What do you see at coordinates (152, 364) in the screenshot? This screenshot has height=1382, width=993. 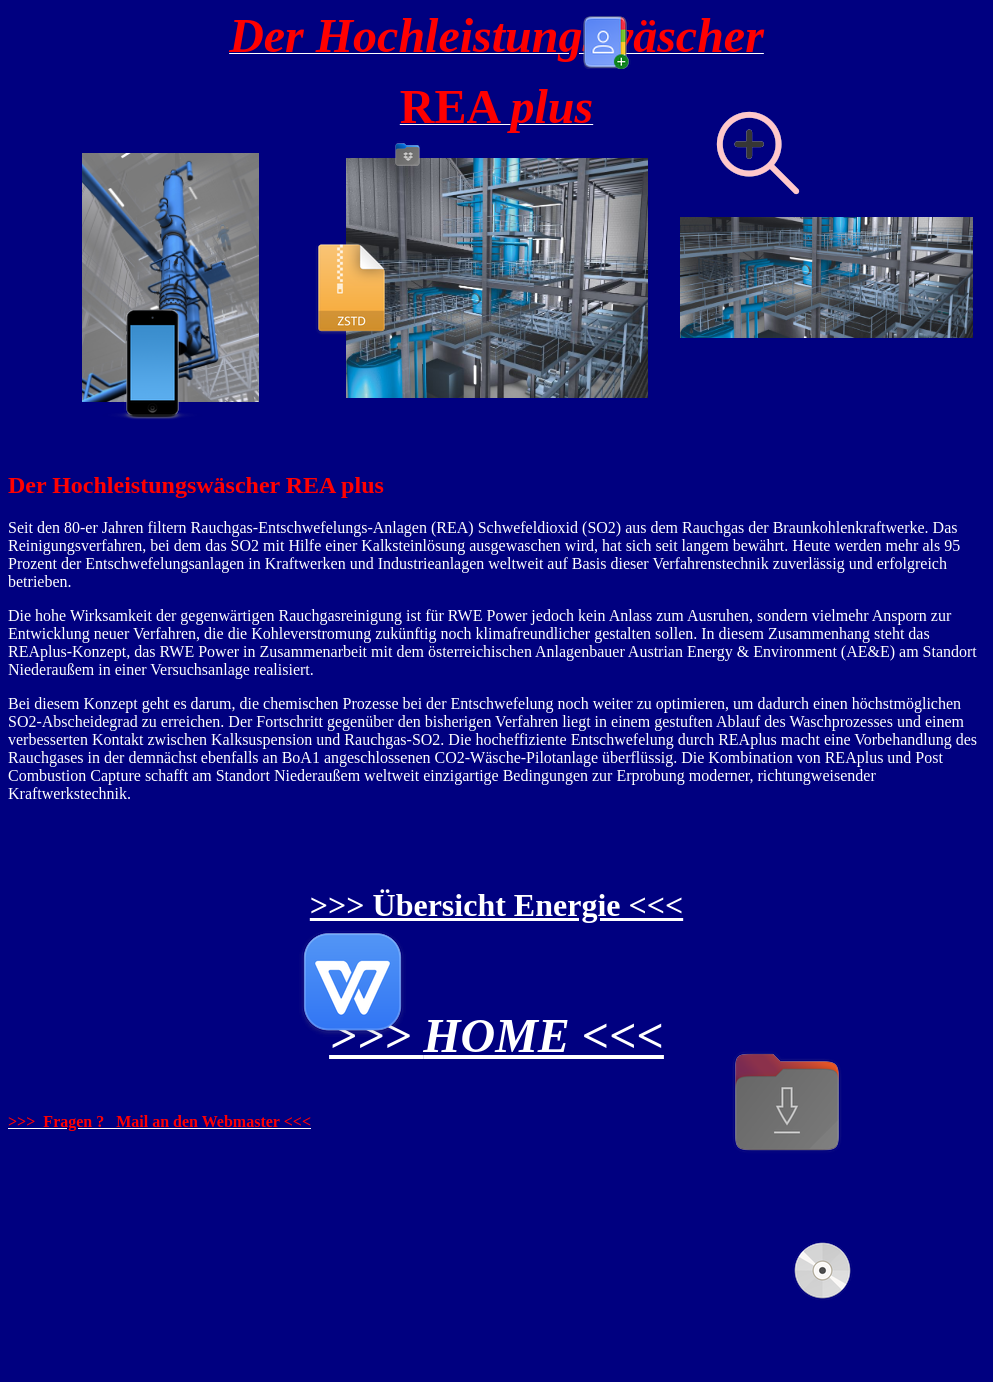 I see `iPod Touch device connected to your system` at bounding box center [152, 364].